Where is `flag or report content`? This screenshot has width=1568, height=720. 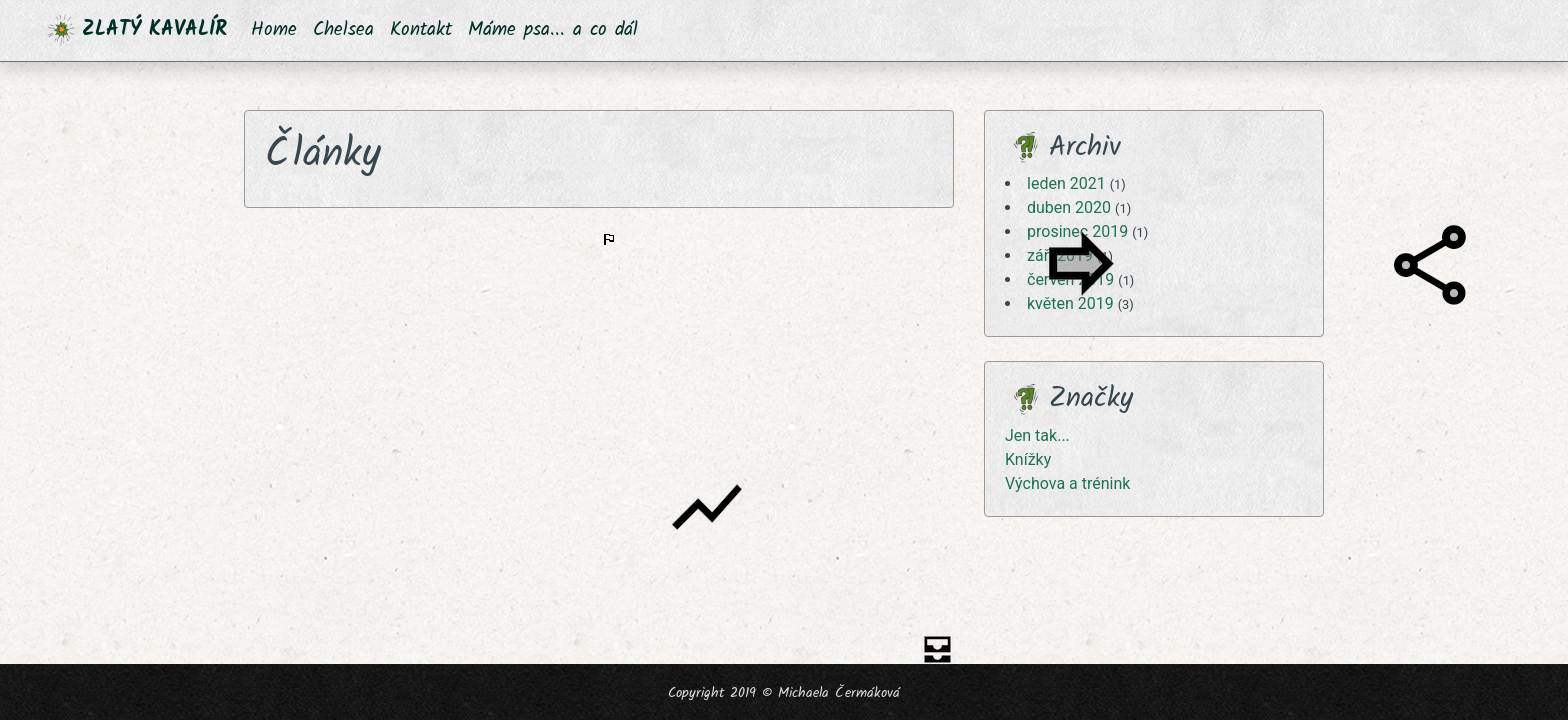 flag or report content is located at coordinates (609, 239).